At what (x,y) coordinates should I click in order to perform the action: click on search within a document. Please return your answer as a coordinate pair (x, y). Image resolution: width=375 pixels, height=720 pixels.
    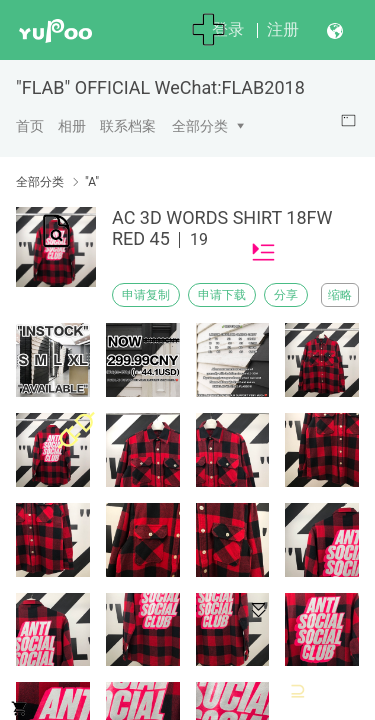
    Looking at the image, I should click on (56, 231).